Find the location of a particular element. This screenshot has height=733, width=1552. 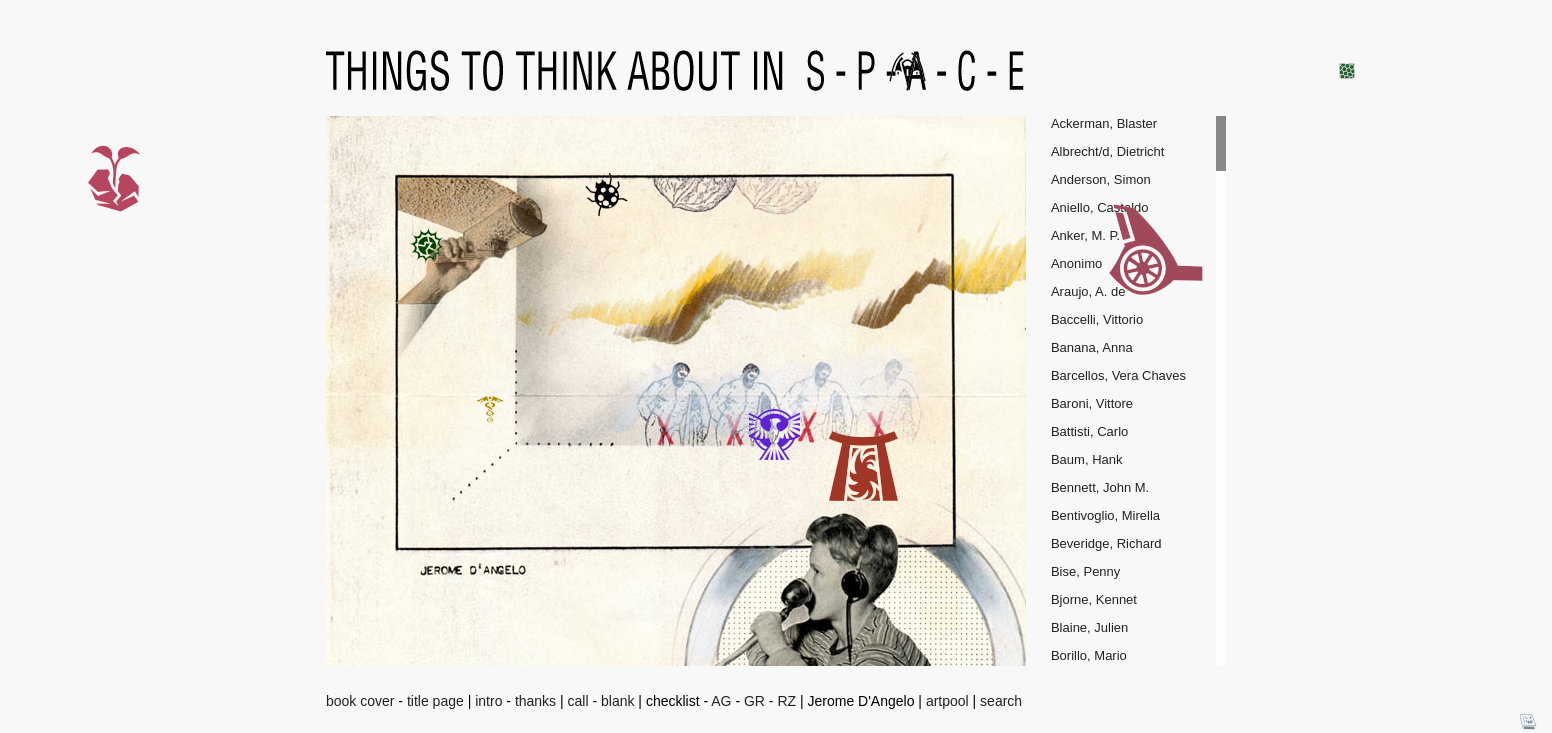

plant a seed or start growing crops is located at coordinates (115, 178).